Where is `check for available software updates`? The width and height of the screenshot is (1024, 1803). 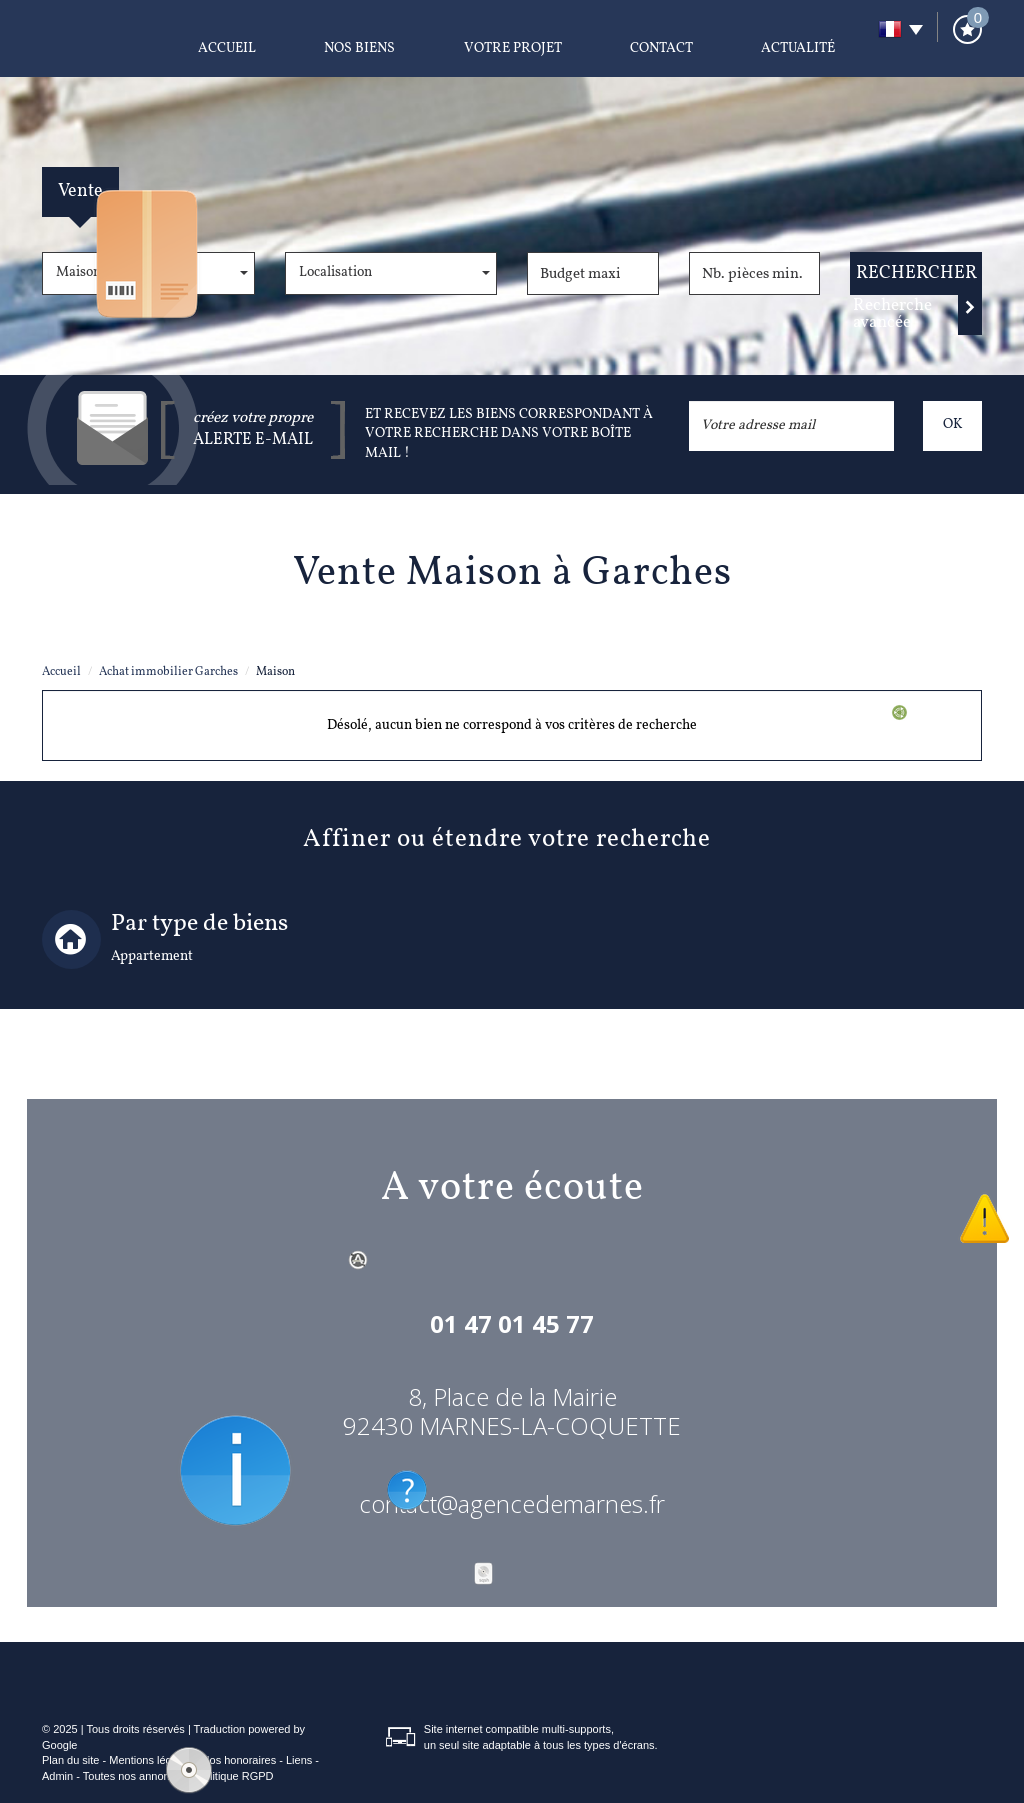
check for available software updates is located at coordinates (358, 1260).